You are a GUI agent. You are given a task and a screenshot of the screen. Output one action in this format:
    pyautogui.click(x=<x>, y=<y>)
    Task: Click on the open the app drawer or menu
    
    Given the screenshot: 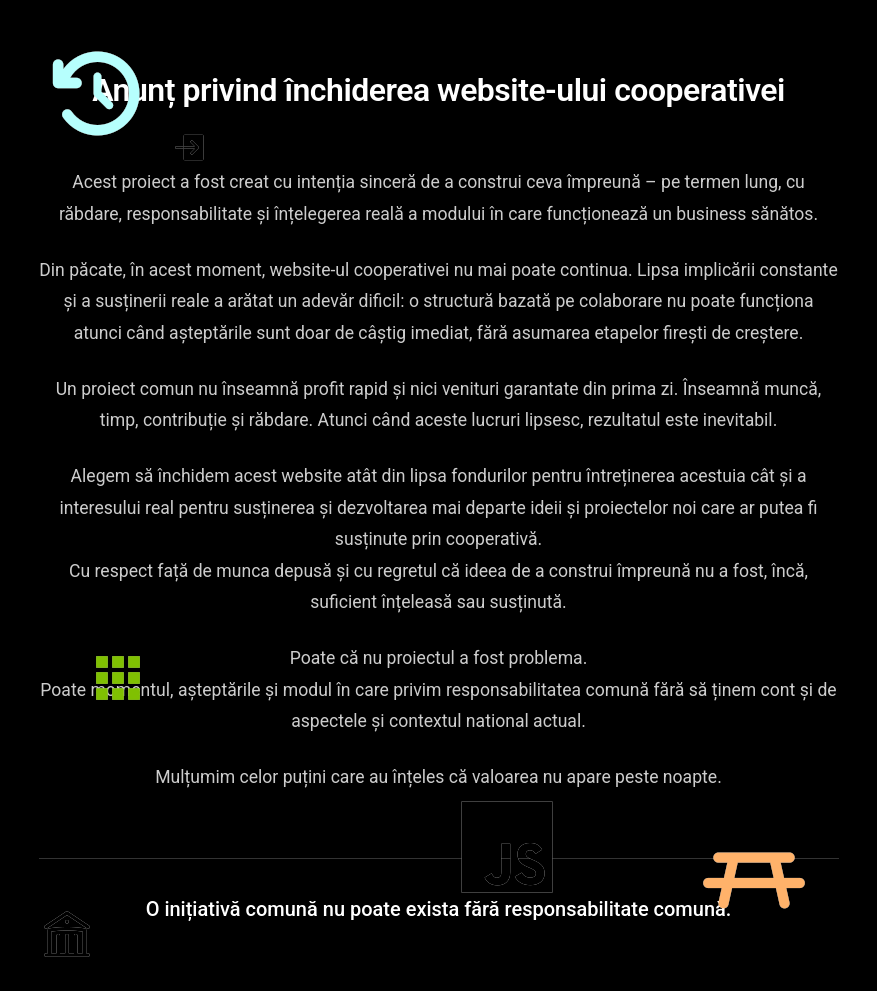 What is the action you would take?
    pyautogui.click(x=118, y=678)
    